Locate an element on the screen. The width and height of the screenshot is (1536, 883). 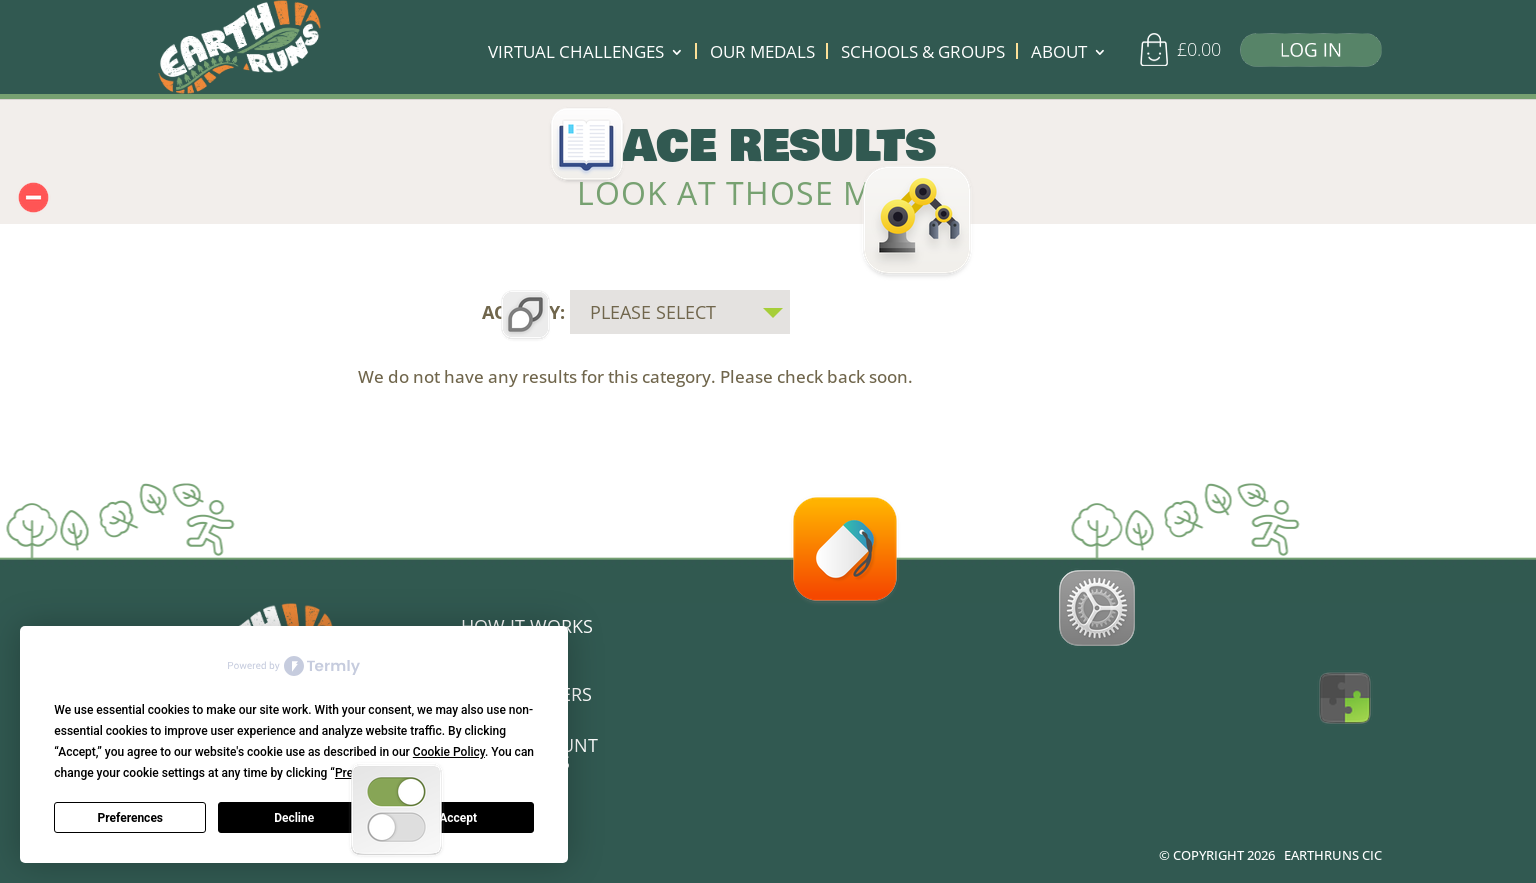
open notes-up markdown note-taking app is located at coordinates (587, 144).